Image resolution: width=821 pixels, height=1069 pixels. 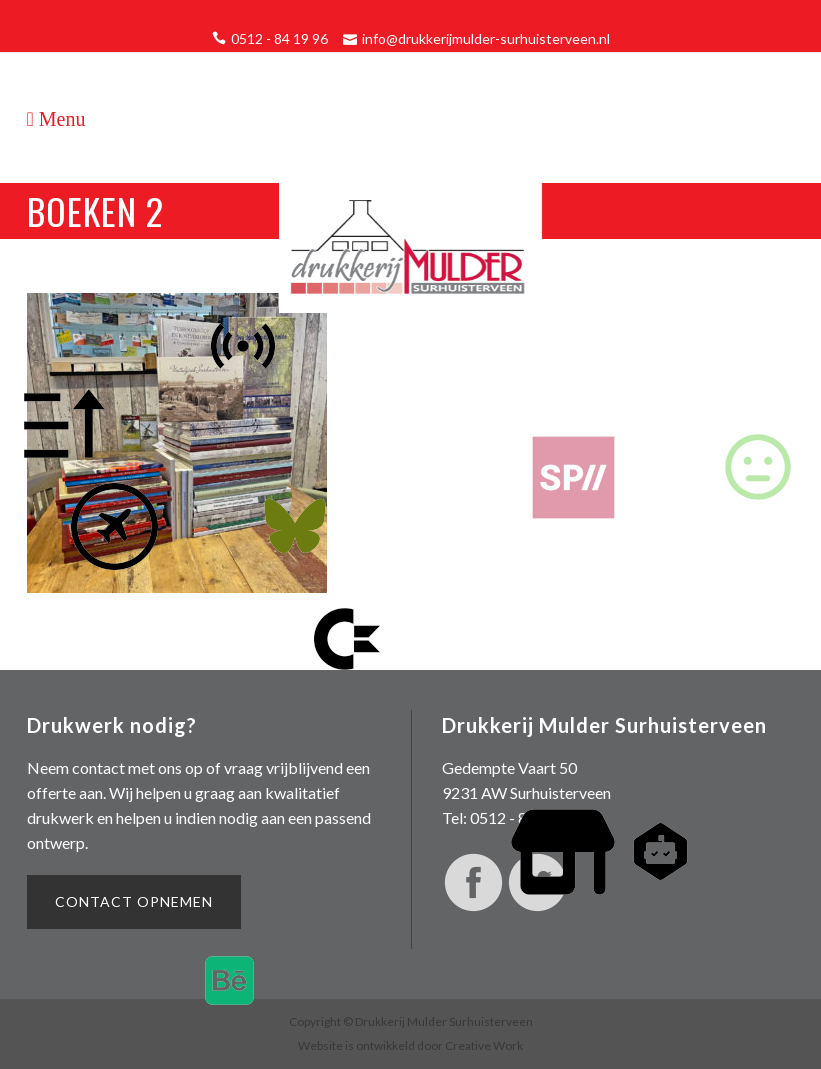 What do you see at coordinates (229, 980) in the screenshot?
I see `visit Behance profile or portfolio` at bounding box center [229, 980].